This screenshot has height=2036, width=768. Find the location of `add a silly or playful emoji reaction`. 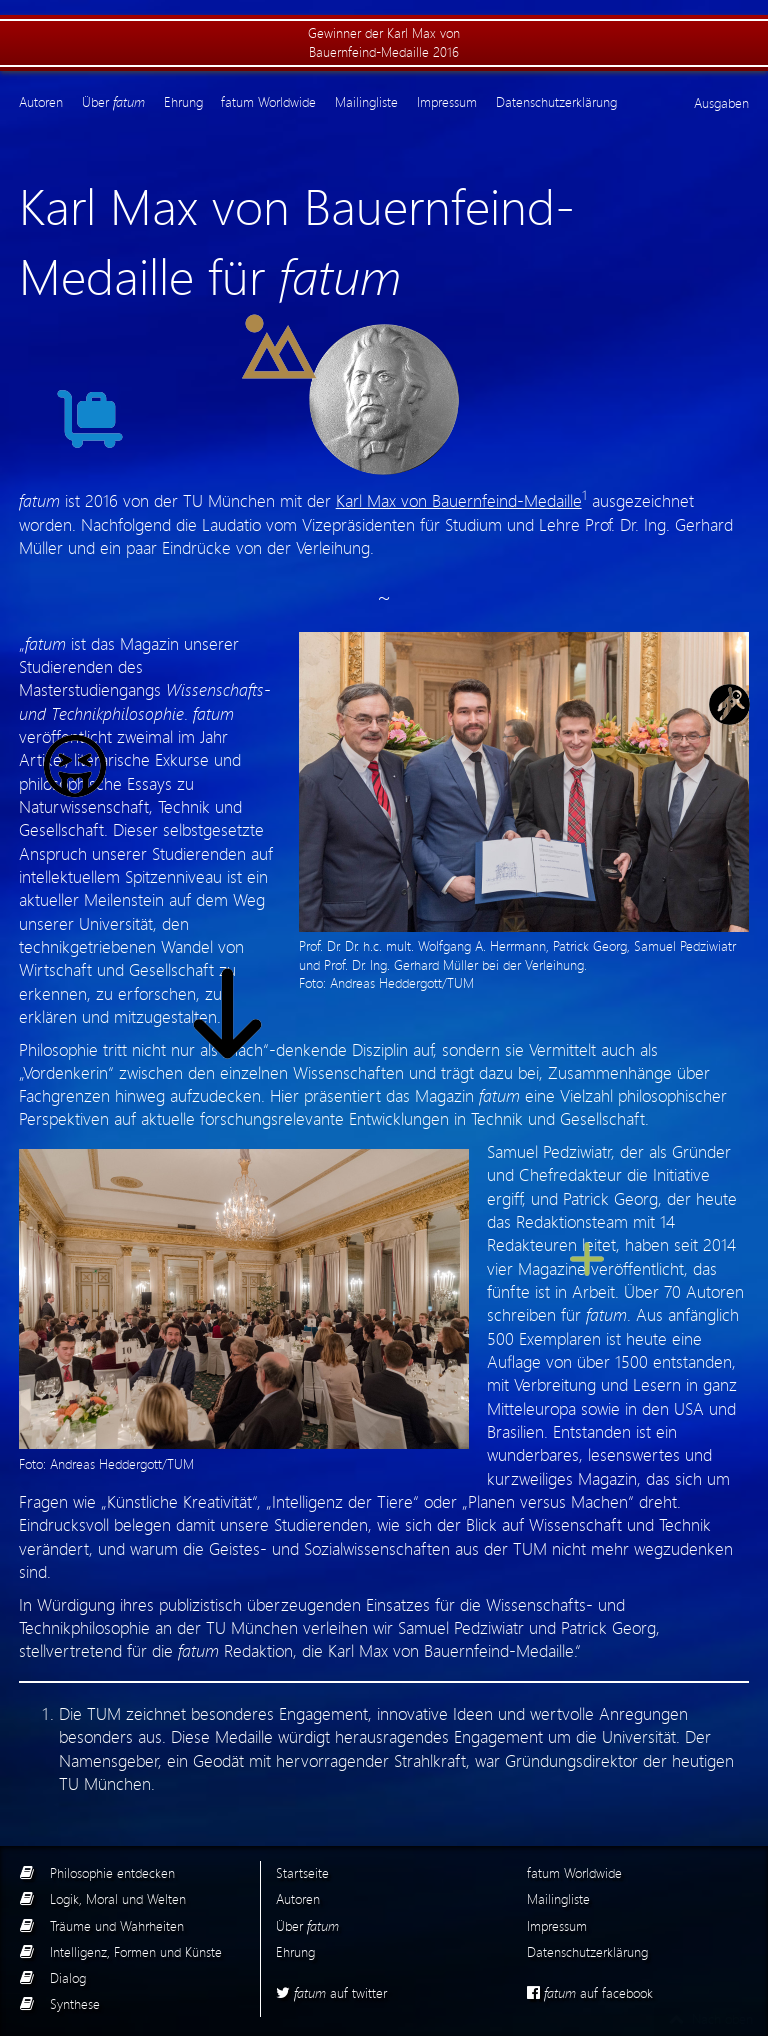

add a silly or playful emoji reaction is located at coordinates (75, 766).